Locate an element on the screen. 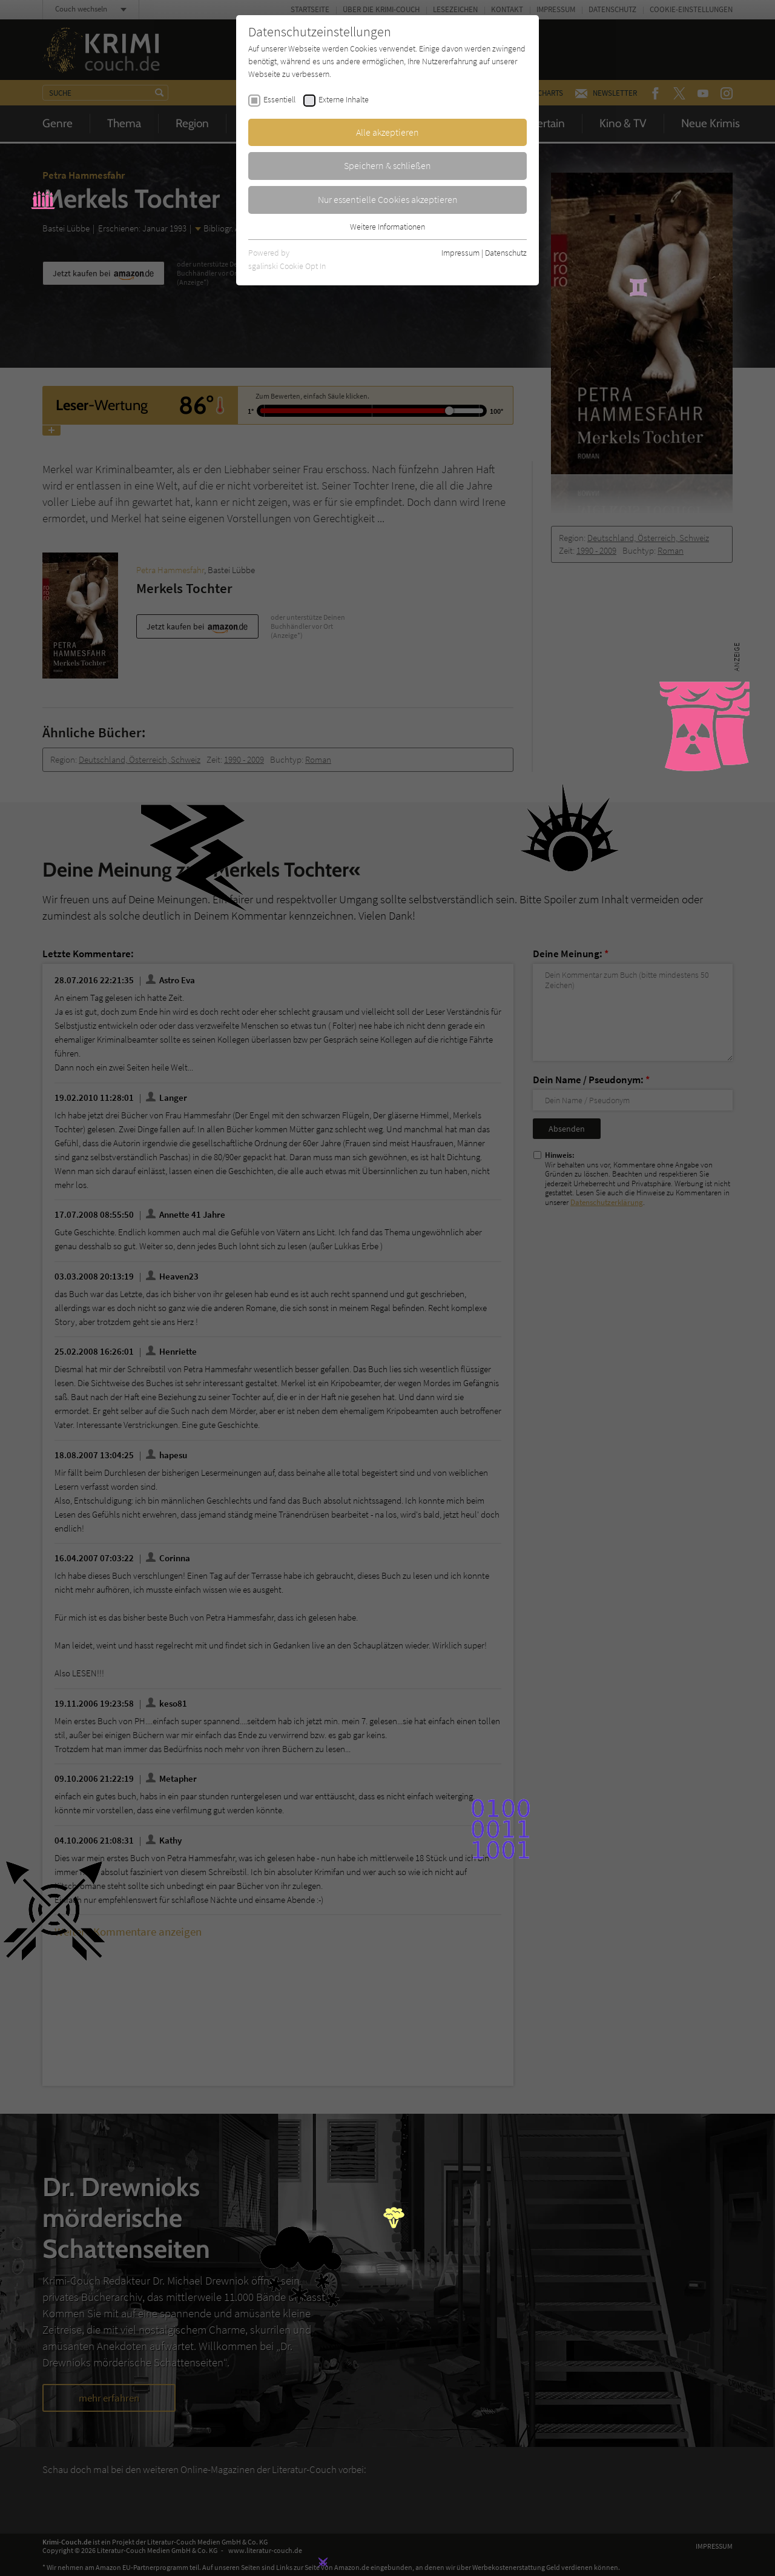 This screenshot has width=775, height=2576. view in-game time or day/night cycle is located at coordinates (569, 826).